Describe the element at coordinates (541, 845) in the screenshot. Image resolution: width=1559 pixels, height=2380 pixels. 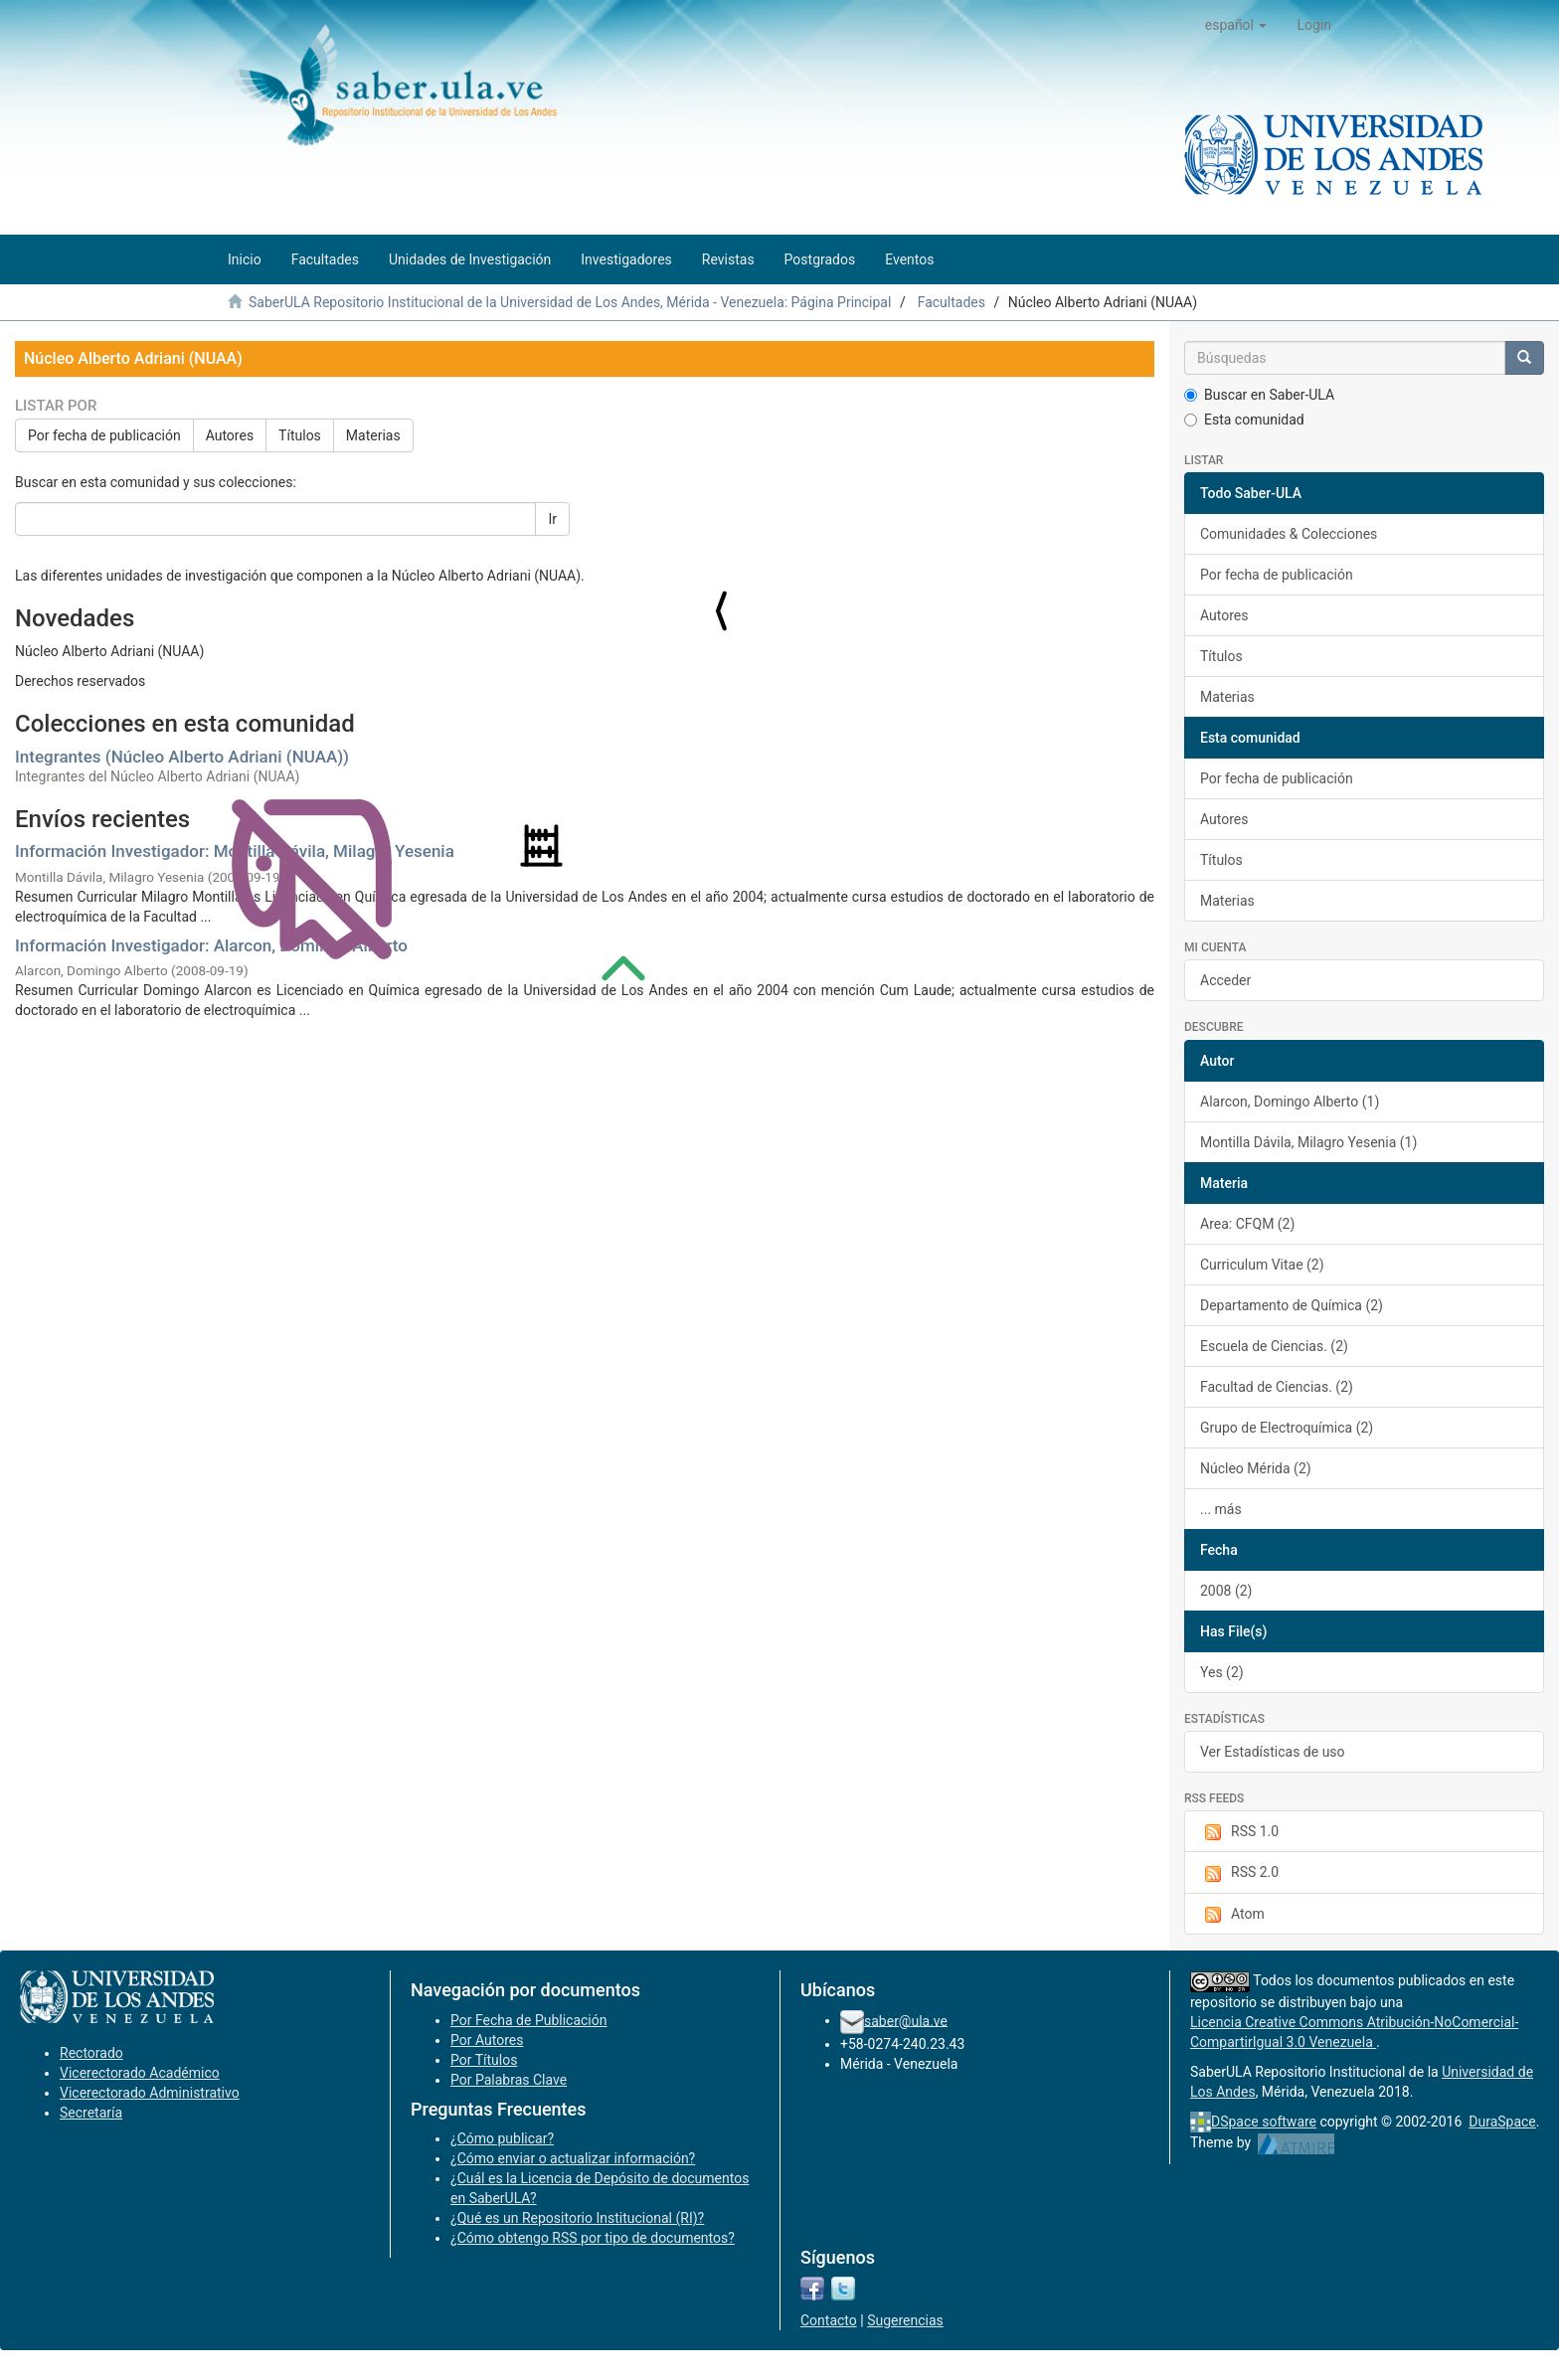
I see `access calculator or counting tool` at that location.